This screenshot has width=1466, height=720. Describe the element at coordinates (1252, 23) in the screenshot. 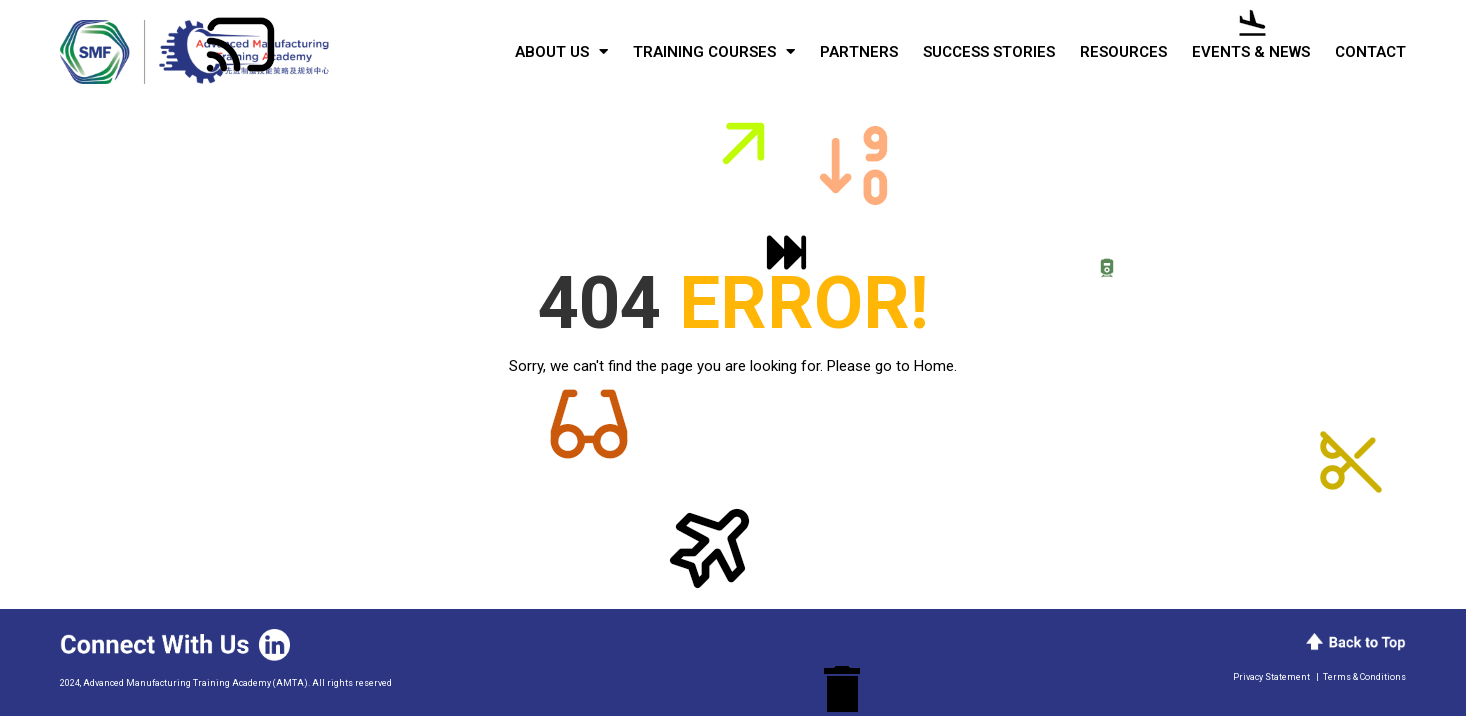

I see `indicates an arriving flight` at that location.